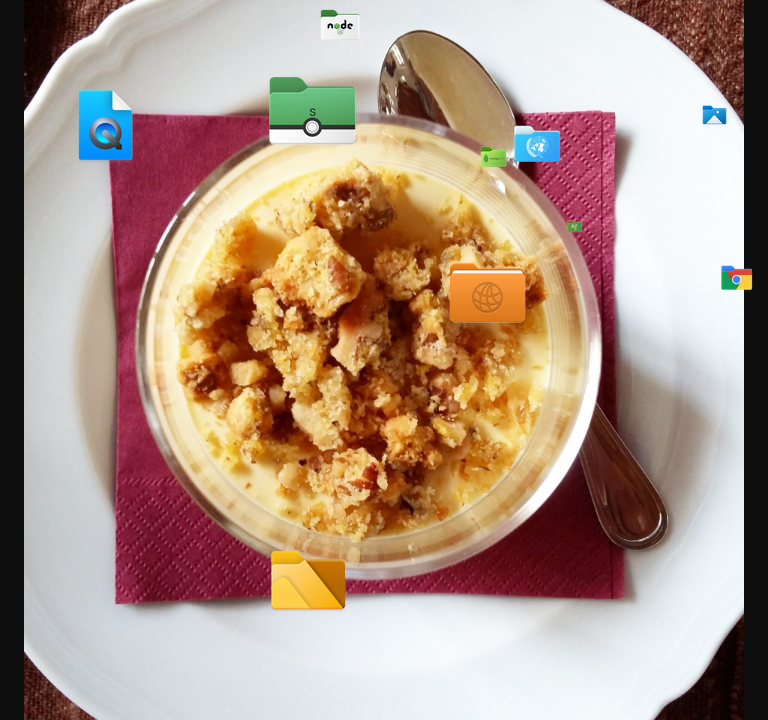  Describe the element at coordinates (105, 126) in the screenshot. I see `a generic video file` at that location.